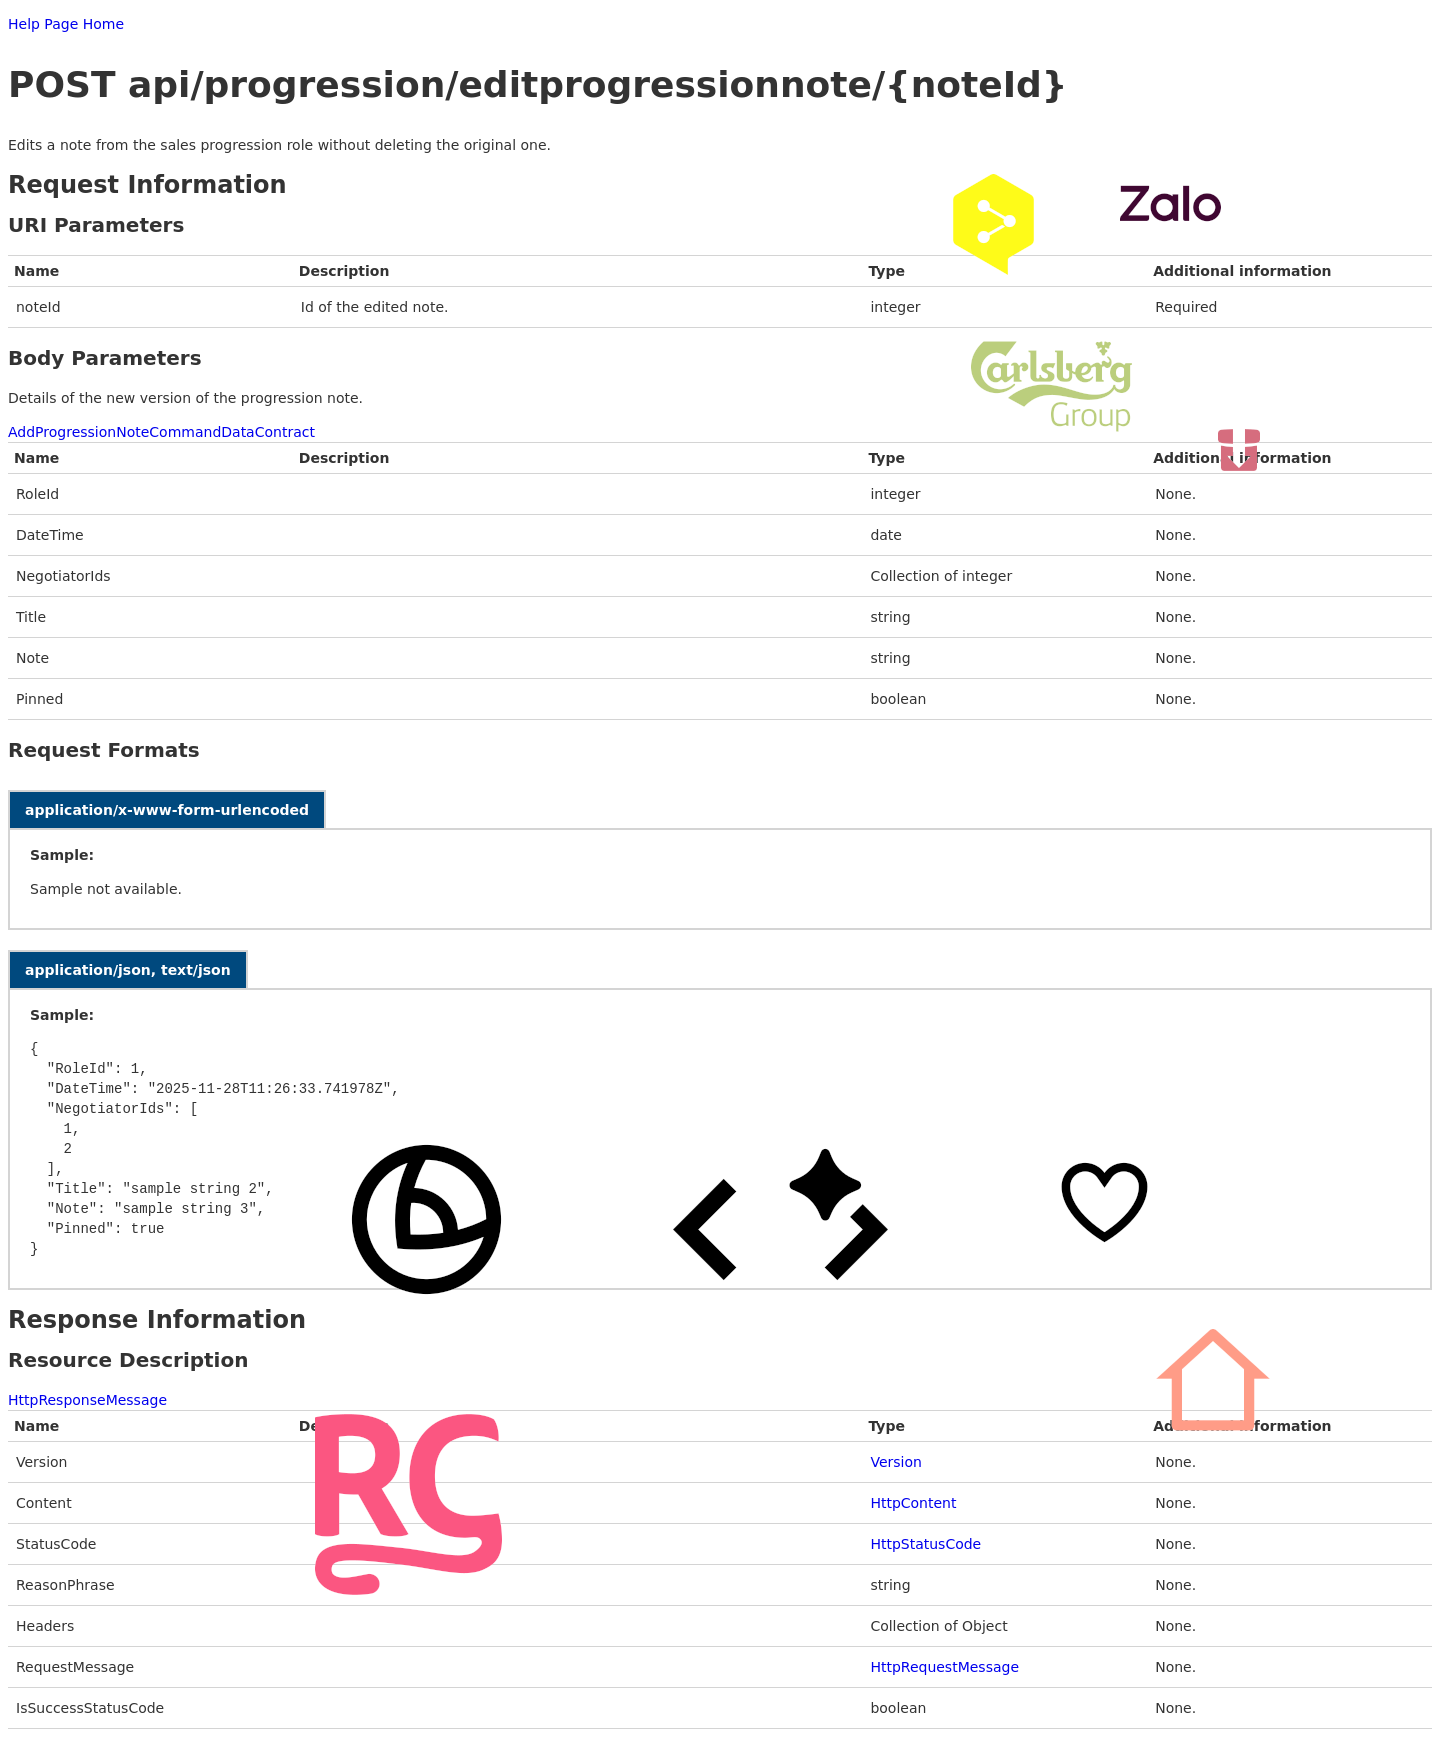 The image size is (1440, 1749). Describe the element at coordinates (1170, 203) in the screenshot. I see `open Zalo messaging app` at that location.